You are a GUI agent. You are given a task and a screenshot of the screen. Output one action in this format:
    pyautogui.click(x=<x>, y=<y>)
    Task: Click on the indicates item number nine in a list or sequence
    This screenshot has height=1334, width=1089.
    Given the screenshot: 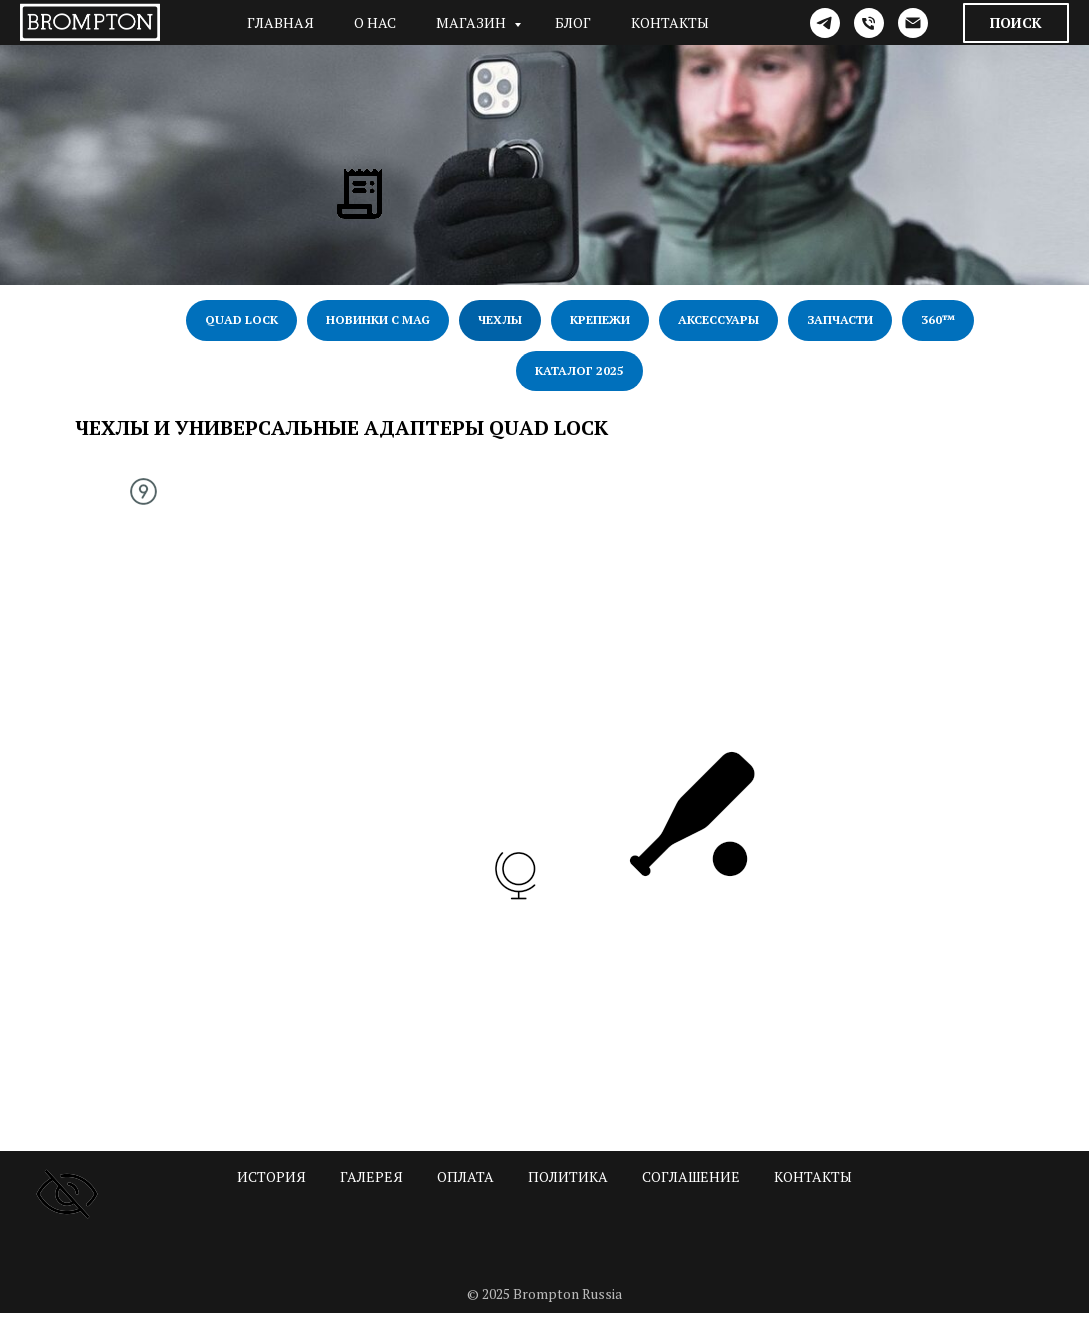 What is the action you would take?
    pyautogui.click(x=143, y=491)
    